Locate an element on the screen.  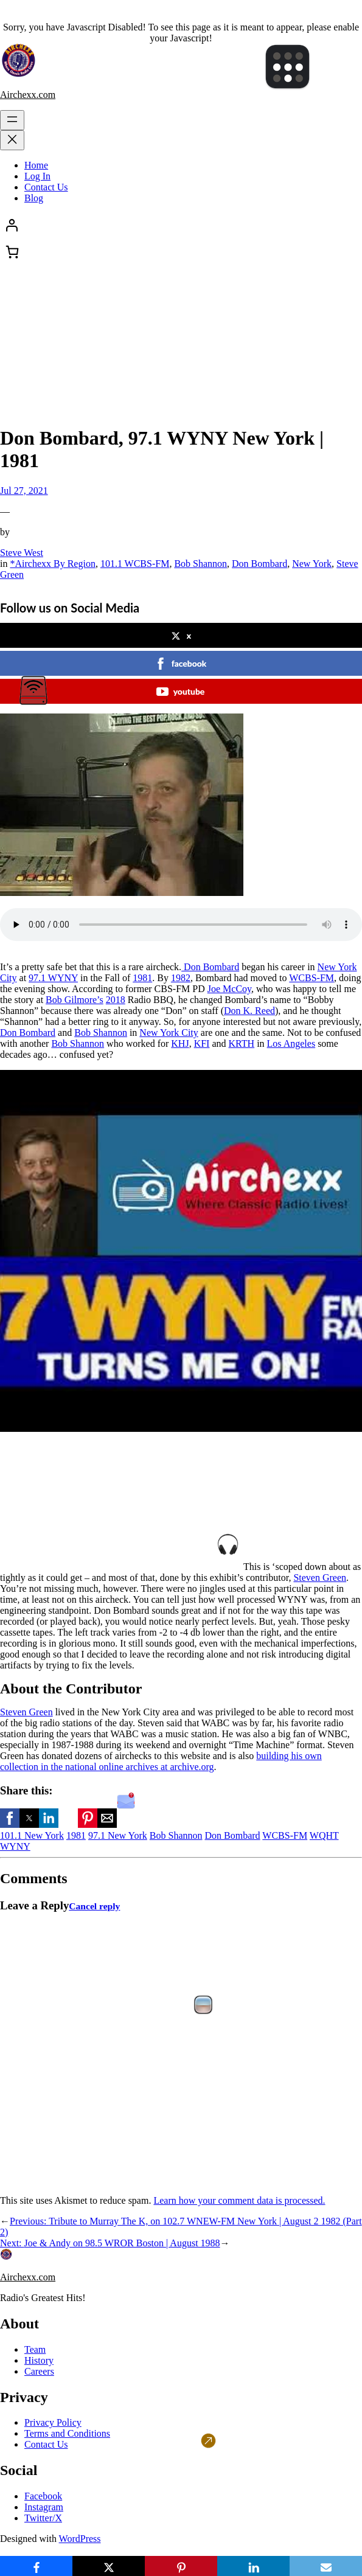
access background textures and materials library is located at coordinates (203, 2006).